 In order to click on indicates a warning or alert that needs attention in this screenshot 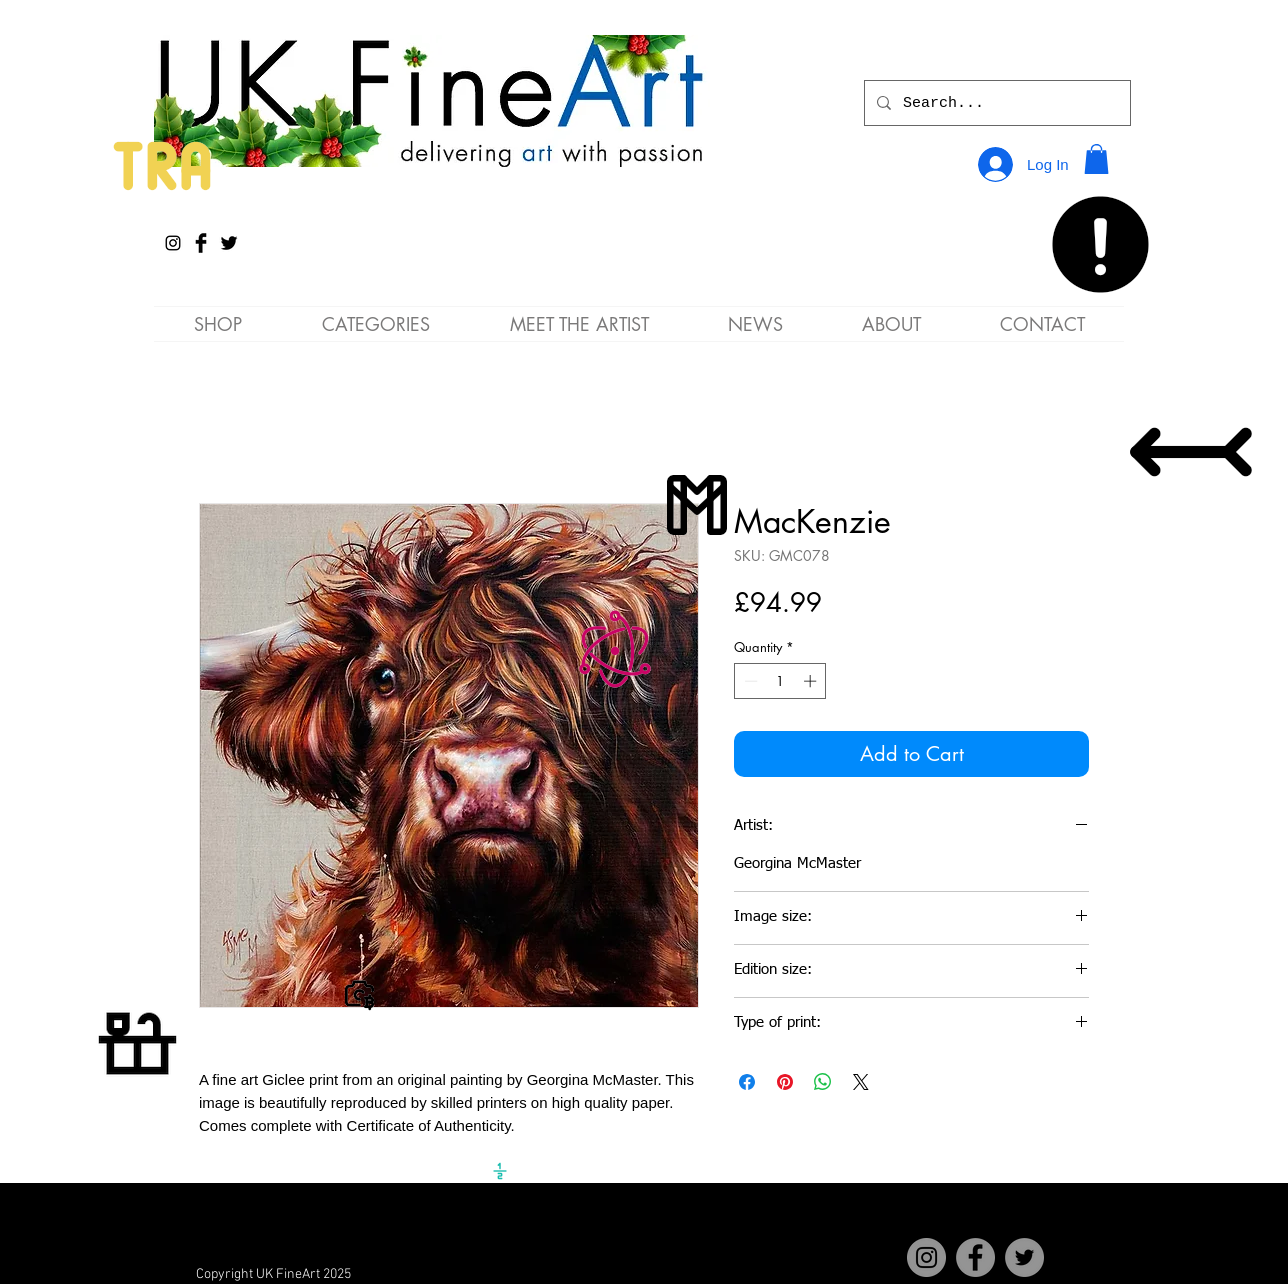, I will do `click(1100, 244)`.